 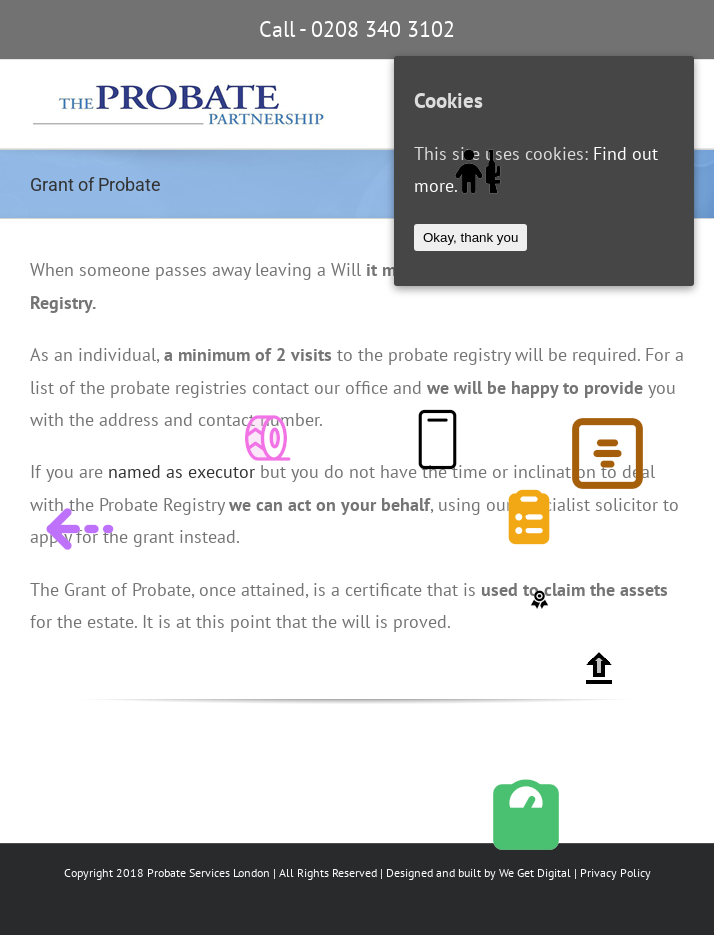 What do you see at coordinates (266, 438) in the screenshot?
I see `access tire pressure or vehicle tire information` at bounding box center [266, 438].